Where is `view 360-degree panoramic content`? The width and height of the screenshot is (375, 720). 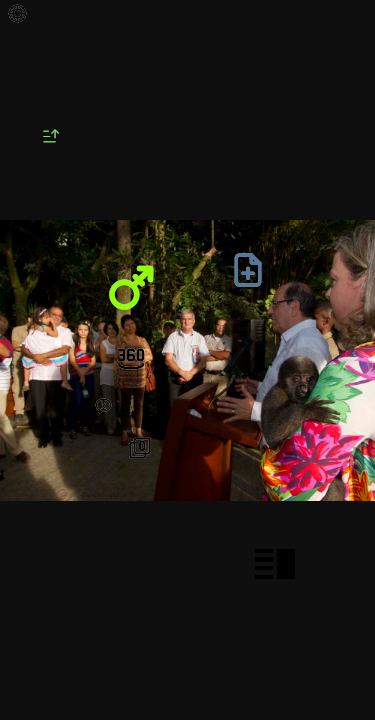 view 360-degree panoramic content is located at coordinates (131, 359).